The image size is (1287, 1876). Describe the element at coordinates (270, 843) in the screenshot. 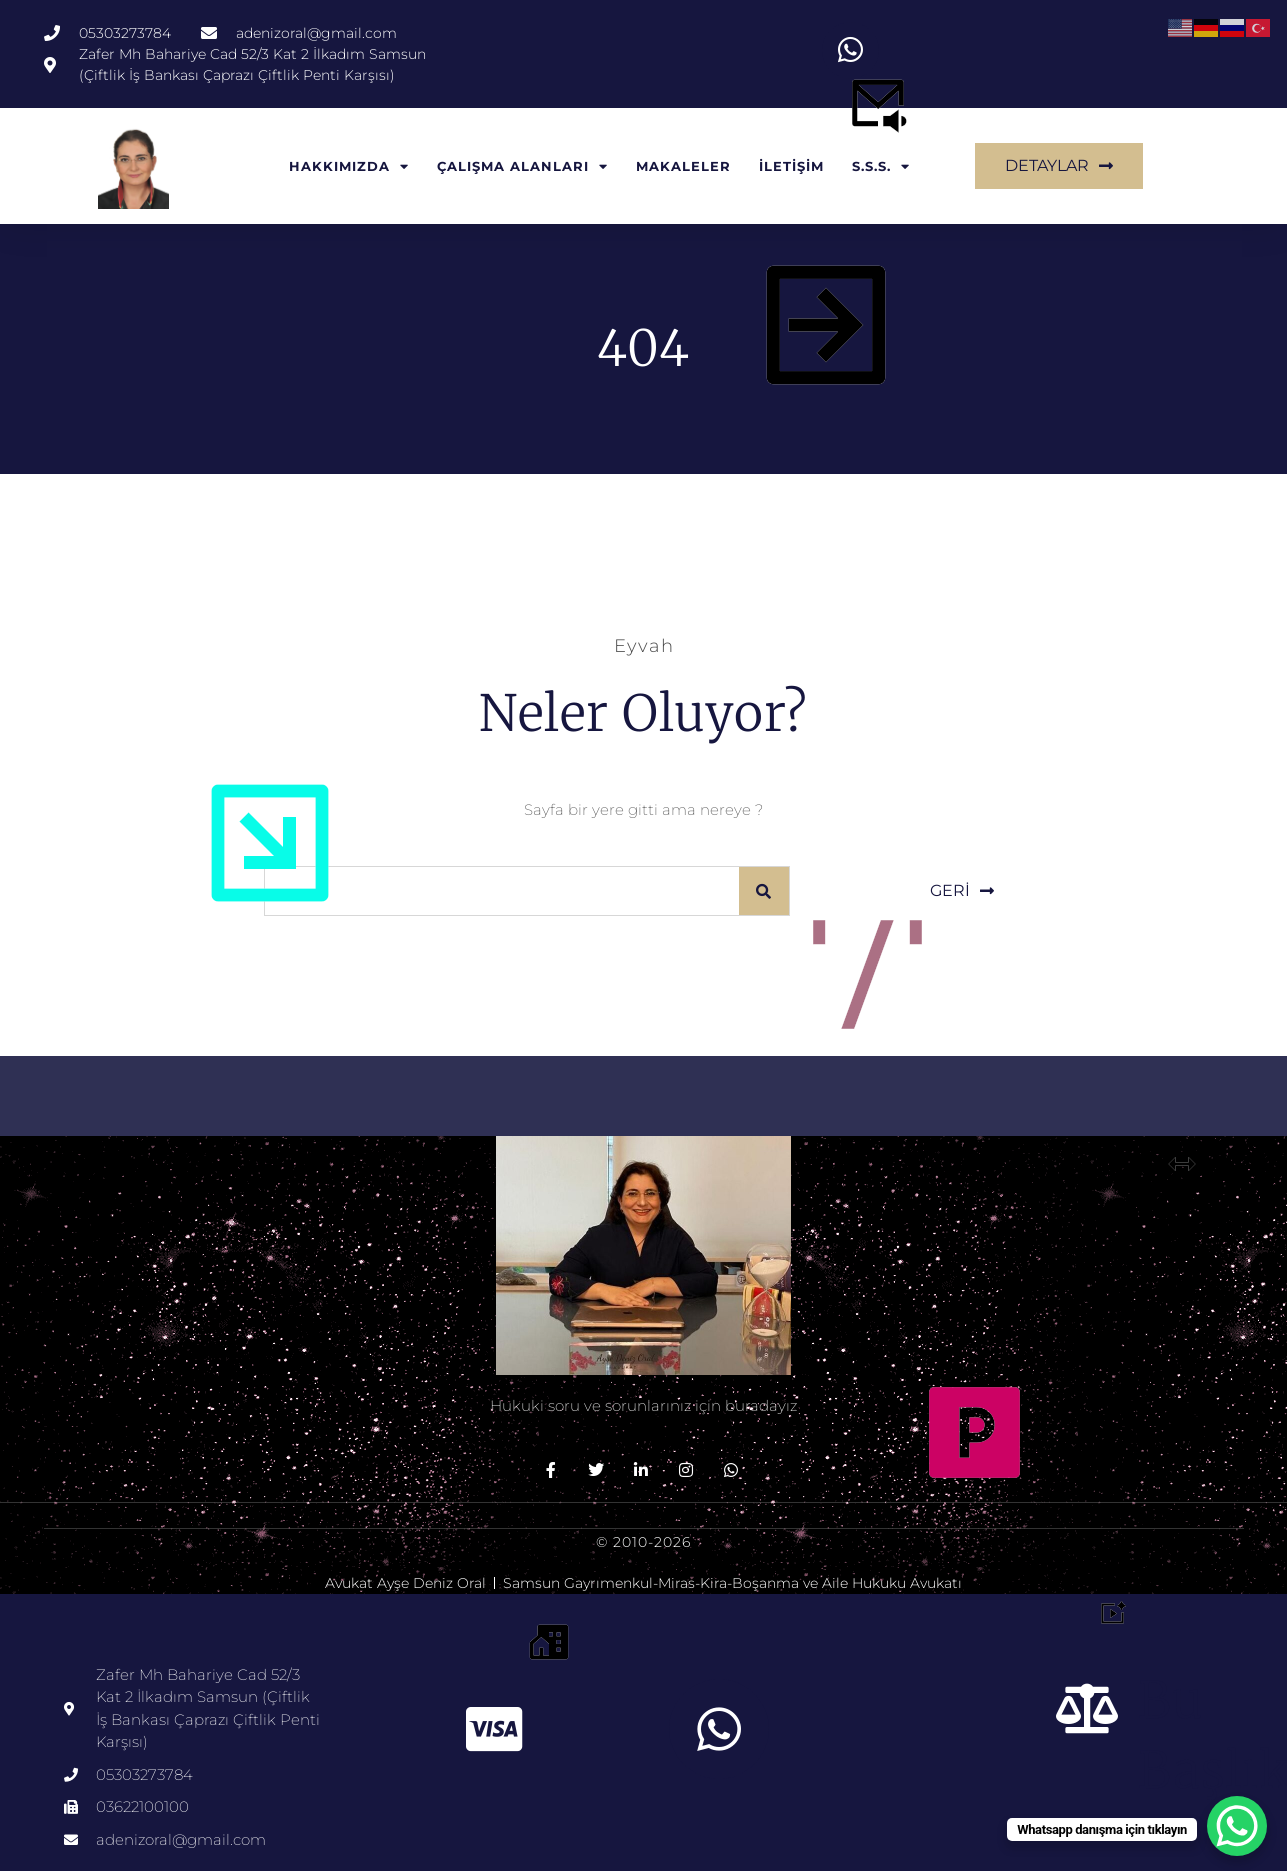

I see `navigate to the next section below` at that location.